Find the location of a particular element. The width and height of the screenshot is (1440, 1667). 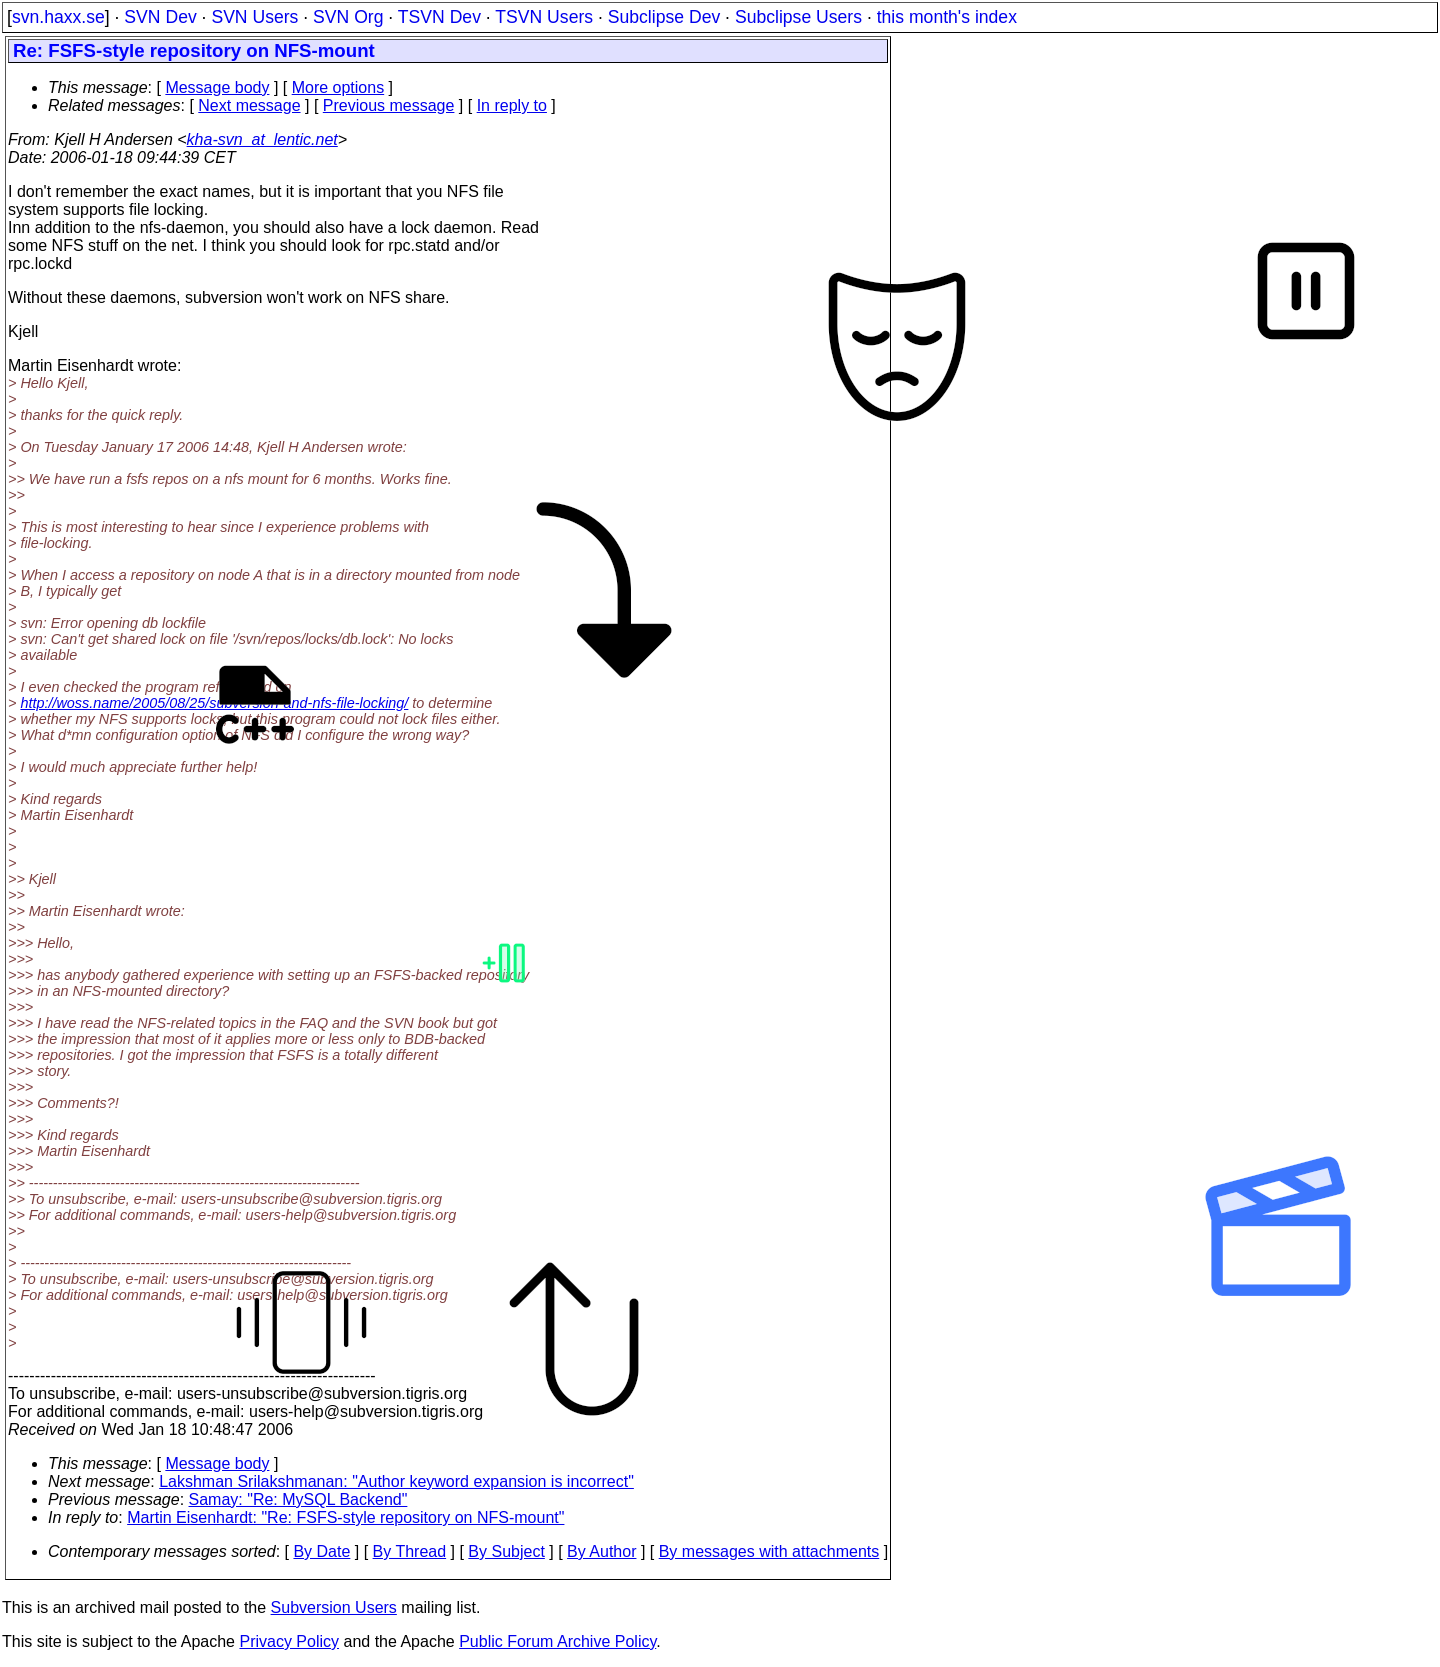

pause media playback is located at coordinates (1306, 291).